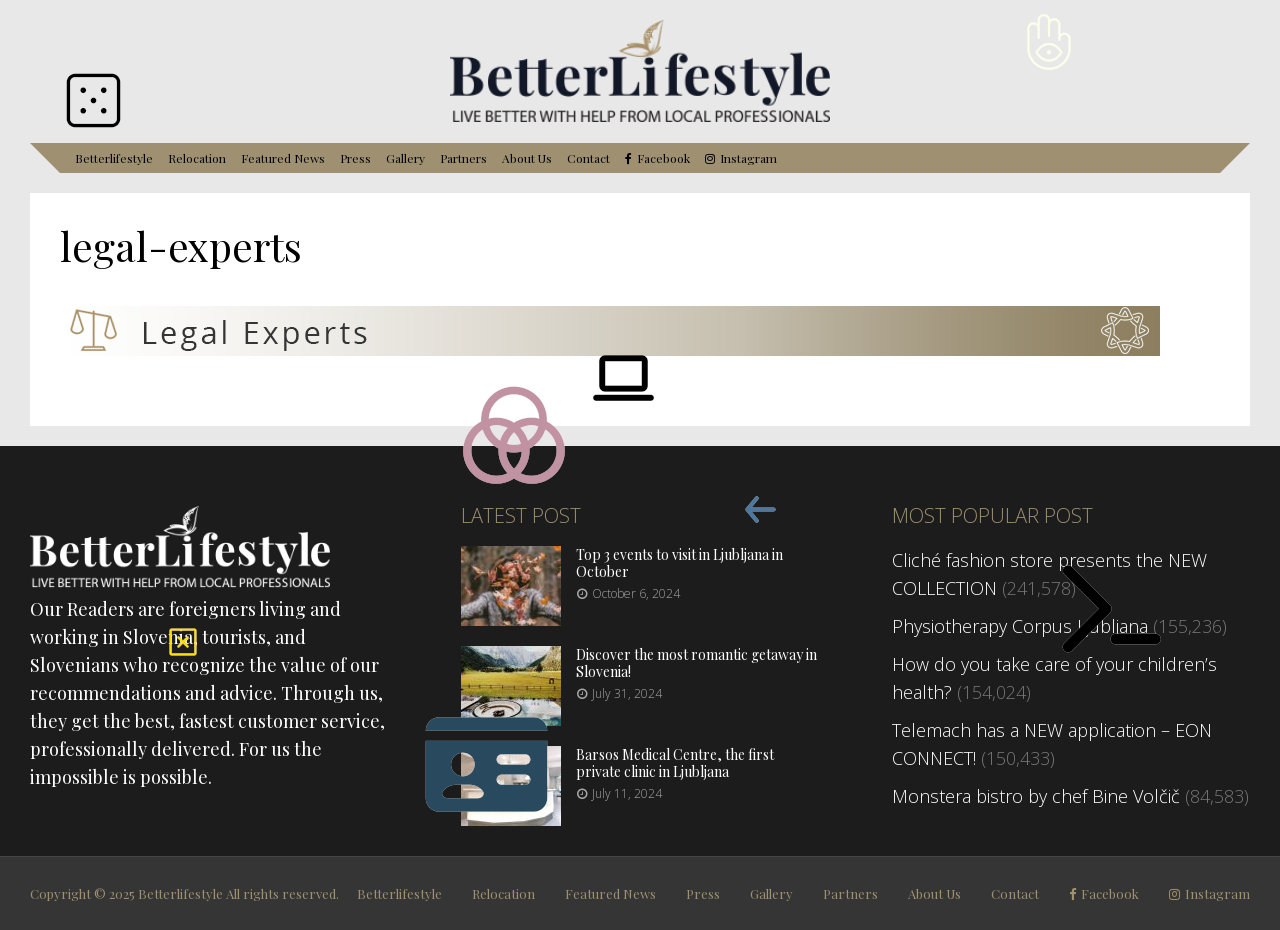  Describe the element at coordinates (514, 437) in the screenshot. I see `indicates overlapping or shared data between three sets` at that location.